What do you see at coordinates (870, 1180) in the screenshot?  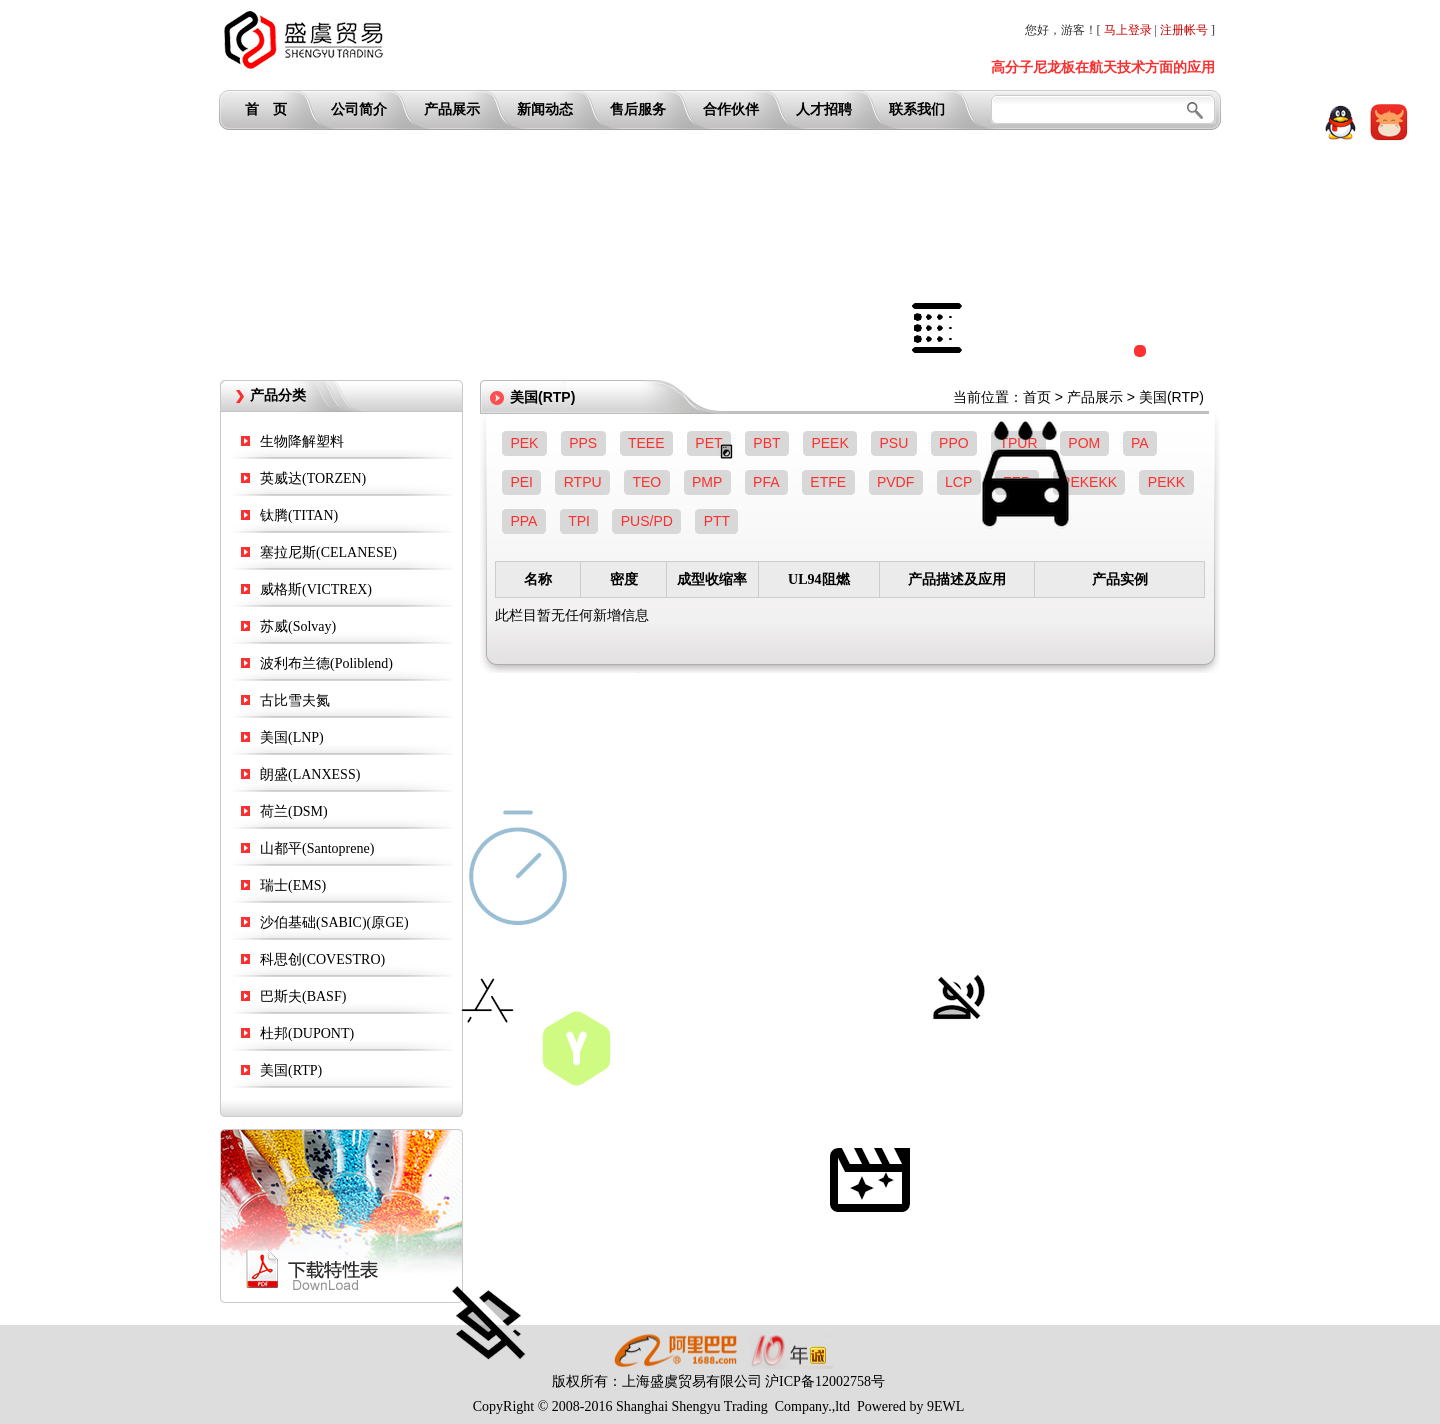 I see `apply filters or effects to a video` at bounding box center [870, 1180].